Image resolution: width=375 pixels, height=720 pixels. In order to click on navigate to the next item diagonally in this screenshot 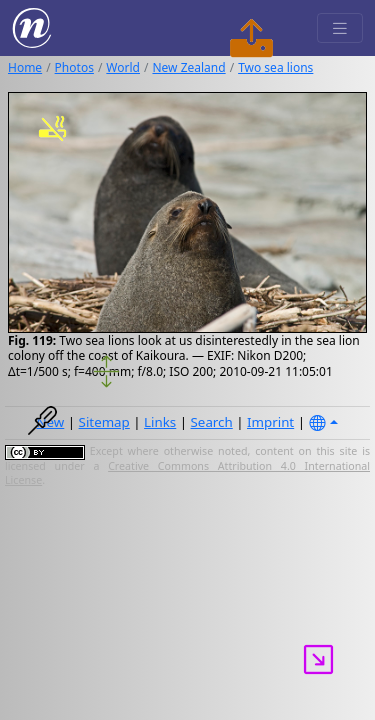, I will do `click(318, 659)`.